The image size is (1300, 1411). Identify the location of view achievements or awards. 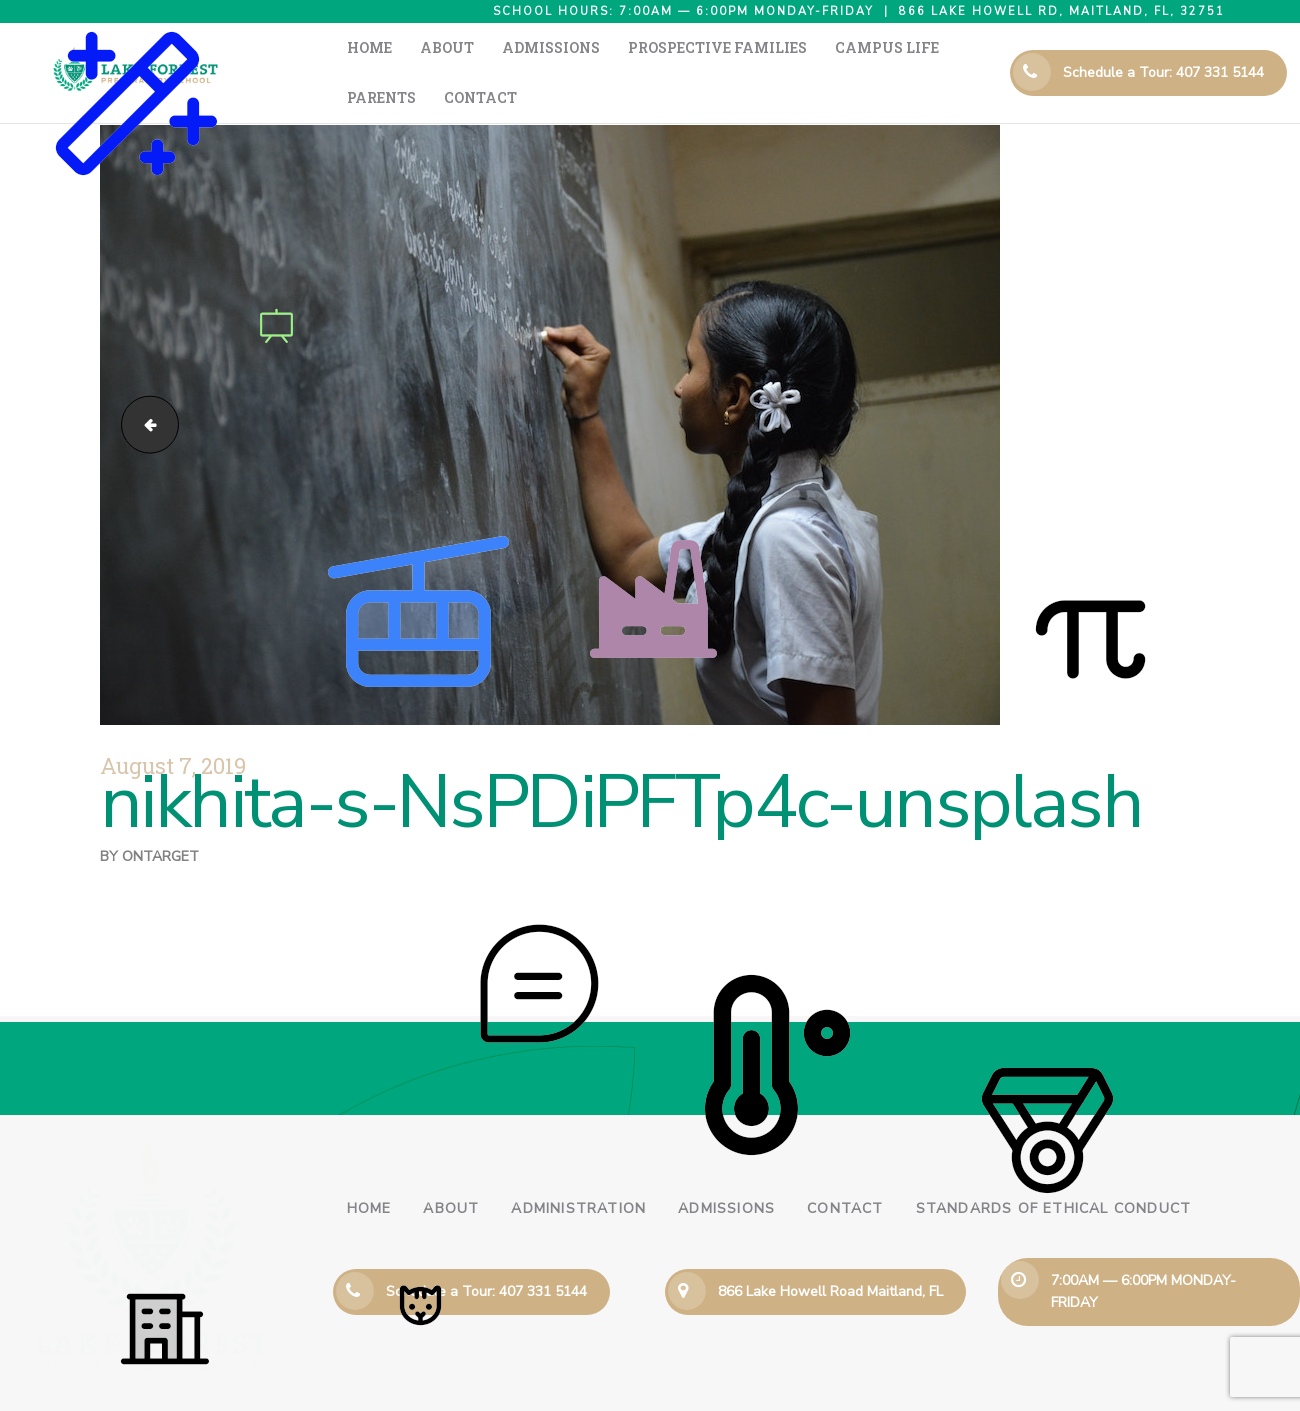
(1047, 1130).